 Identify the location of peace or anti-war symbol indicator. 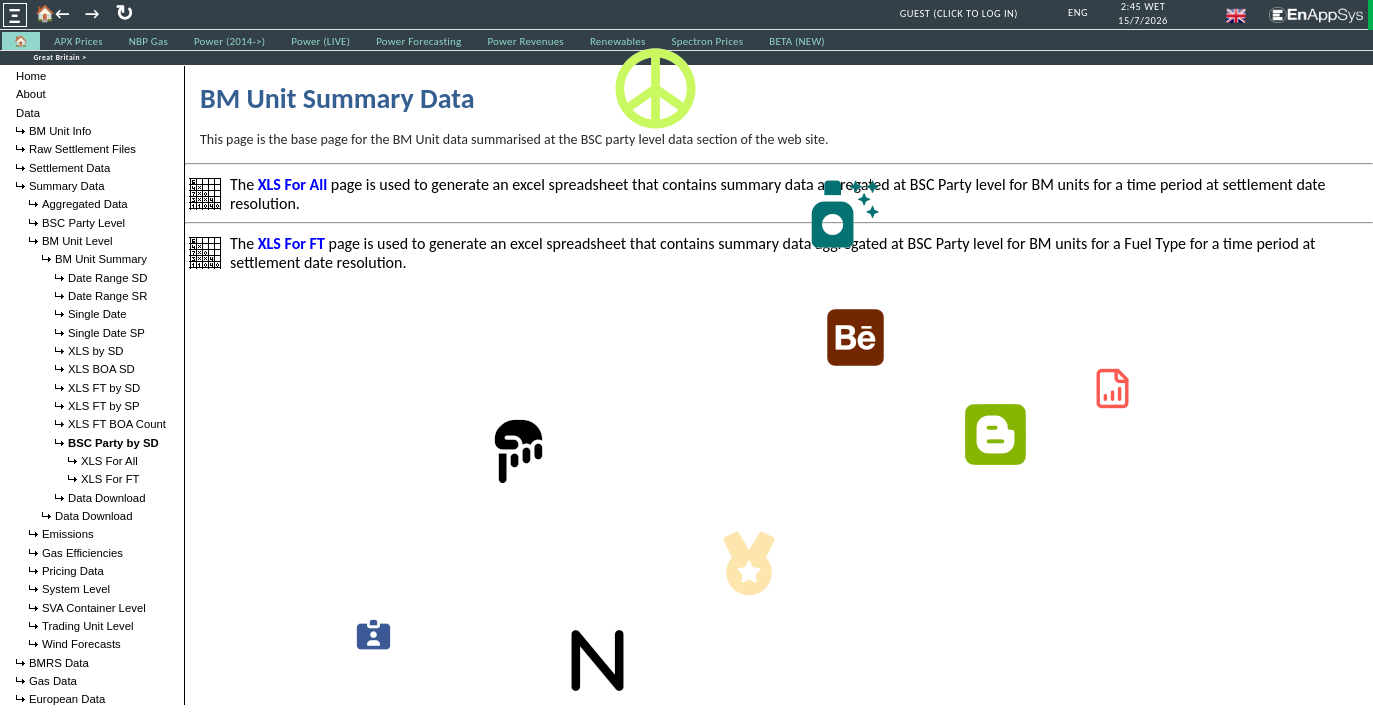
(655, 88).